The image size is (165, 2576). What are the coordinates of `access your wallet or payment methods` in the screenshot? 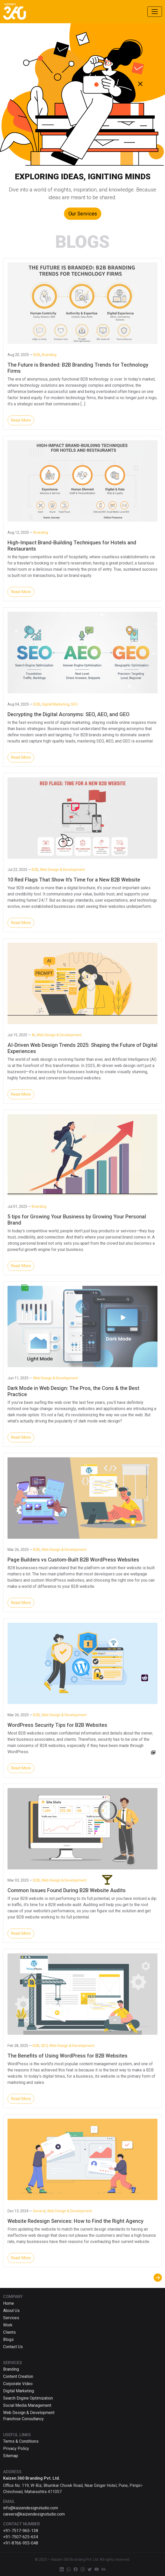 It's located at (25, 1288).